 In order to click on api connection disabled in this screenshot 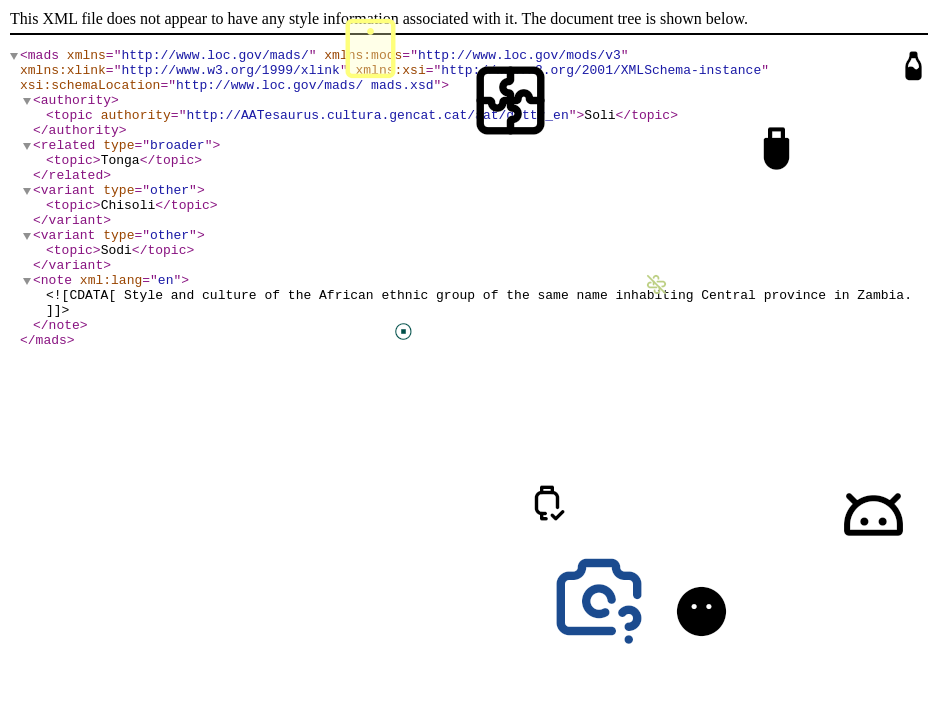, I will do `click(656, 284)`.